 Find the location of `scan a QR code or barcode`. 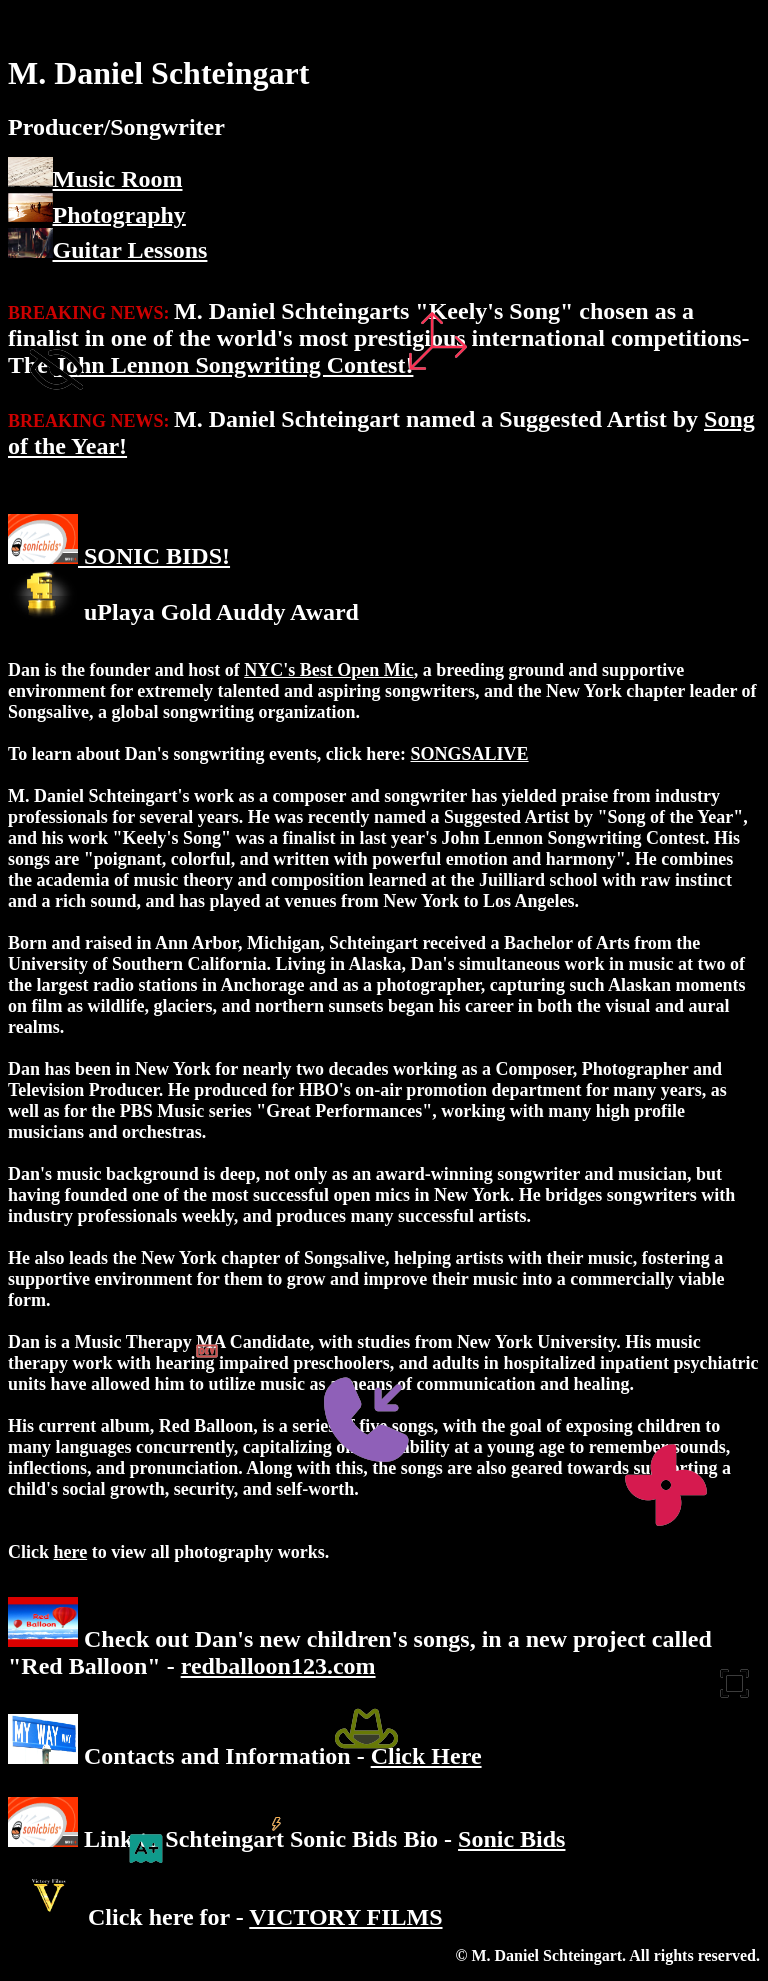

scan a QR code or barcode is located at coordinates (734, 1683).